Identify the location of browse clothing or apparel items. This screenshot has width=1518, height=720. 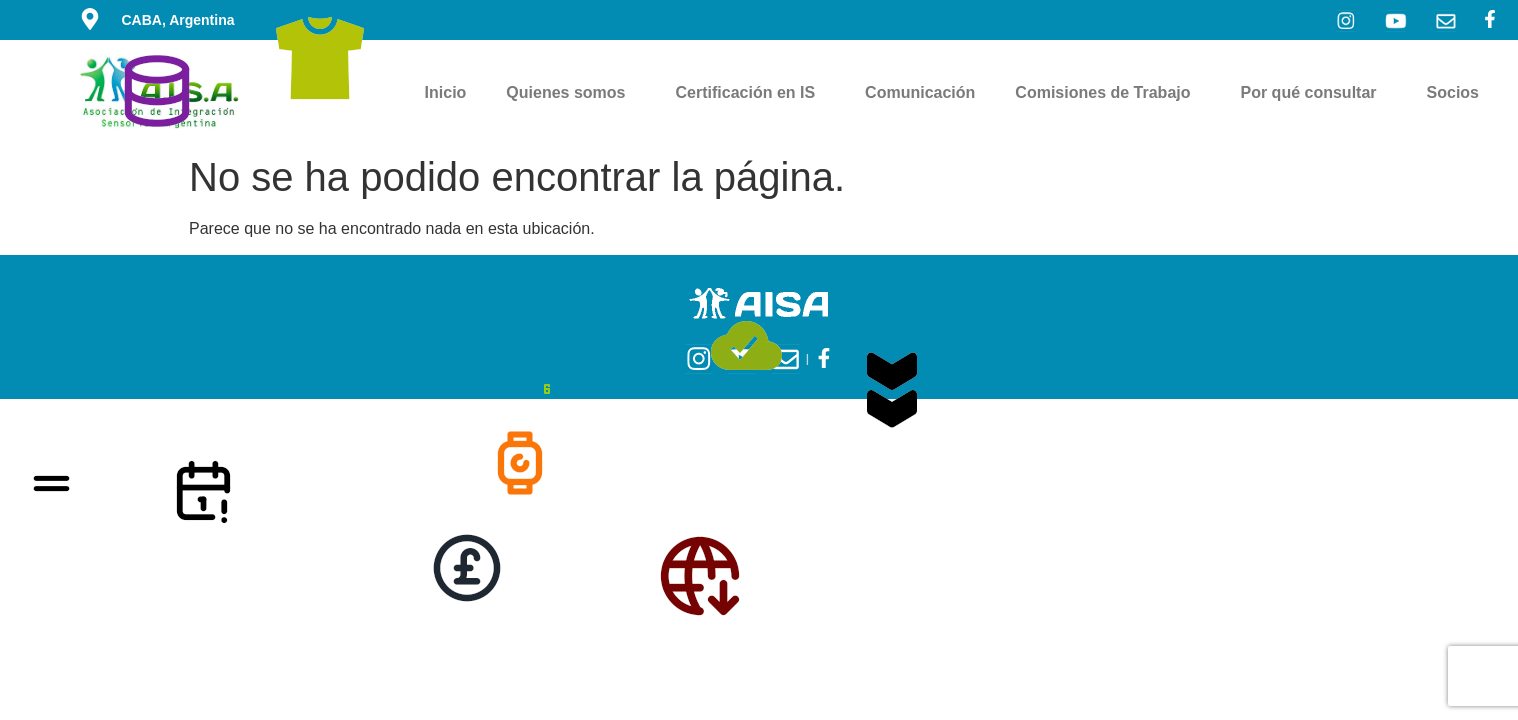
(320, 58).